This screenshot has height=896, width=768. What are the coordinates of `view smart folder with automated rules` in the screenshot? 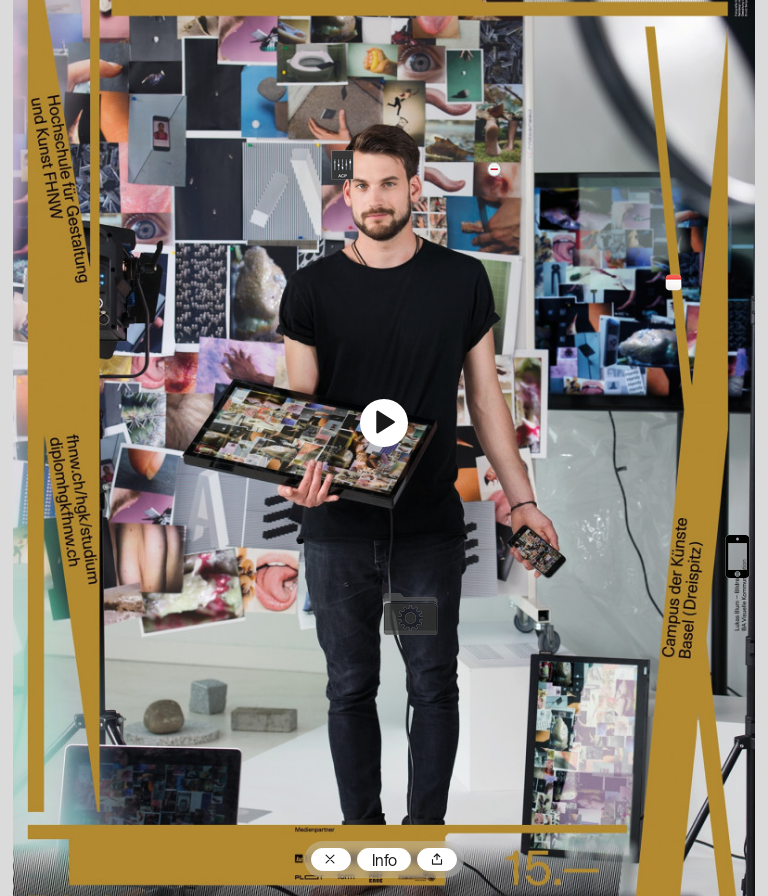 It's located at (410, 613).